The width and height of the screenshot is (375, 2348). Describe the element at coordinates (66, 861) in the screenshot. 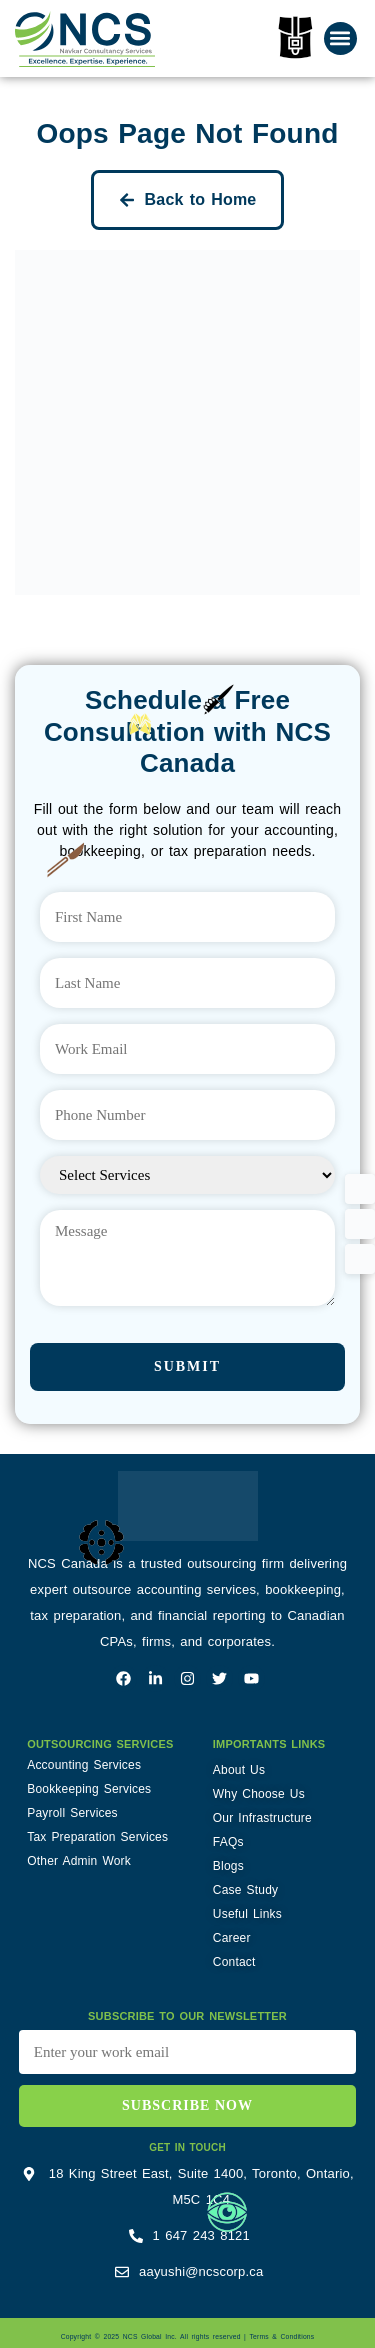

I see `access surgical or medical tools` at that location.